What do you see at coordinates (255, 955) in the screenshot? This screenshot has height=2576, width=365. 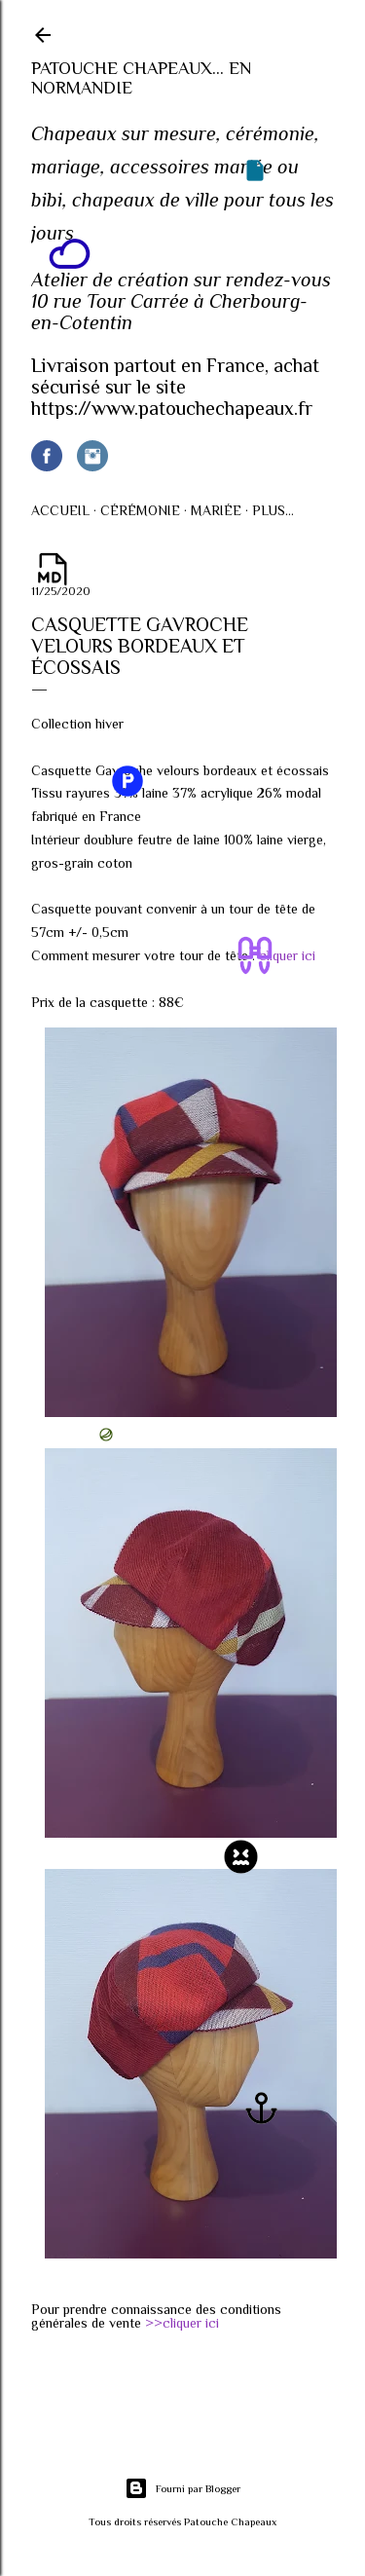 I see `access jetpack or boost feature` at bounding box center [255, 955].